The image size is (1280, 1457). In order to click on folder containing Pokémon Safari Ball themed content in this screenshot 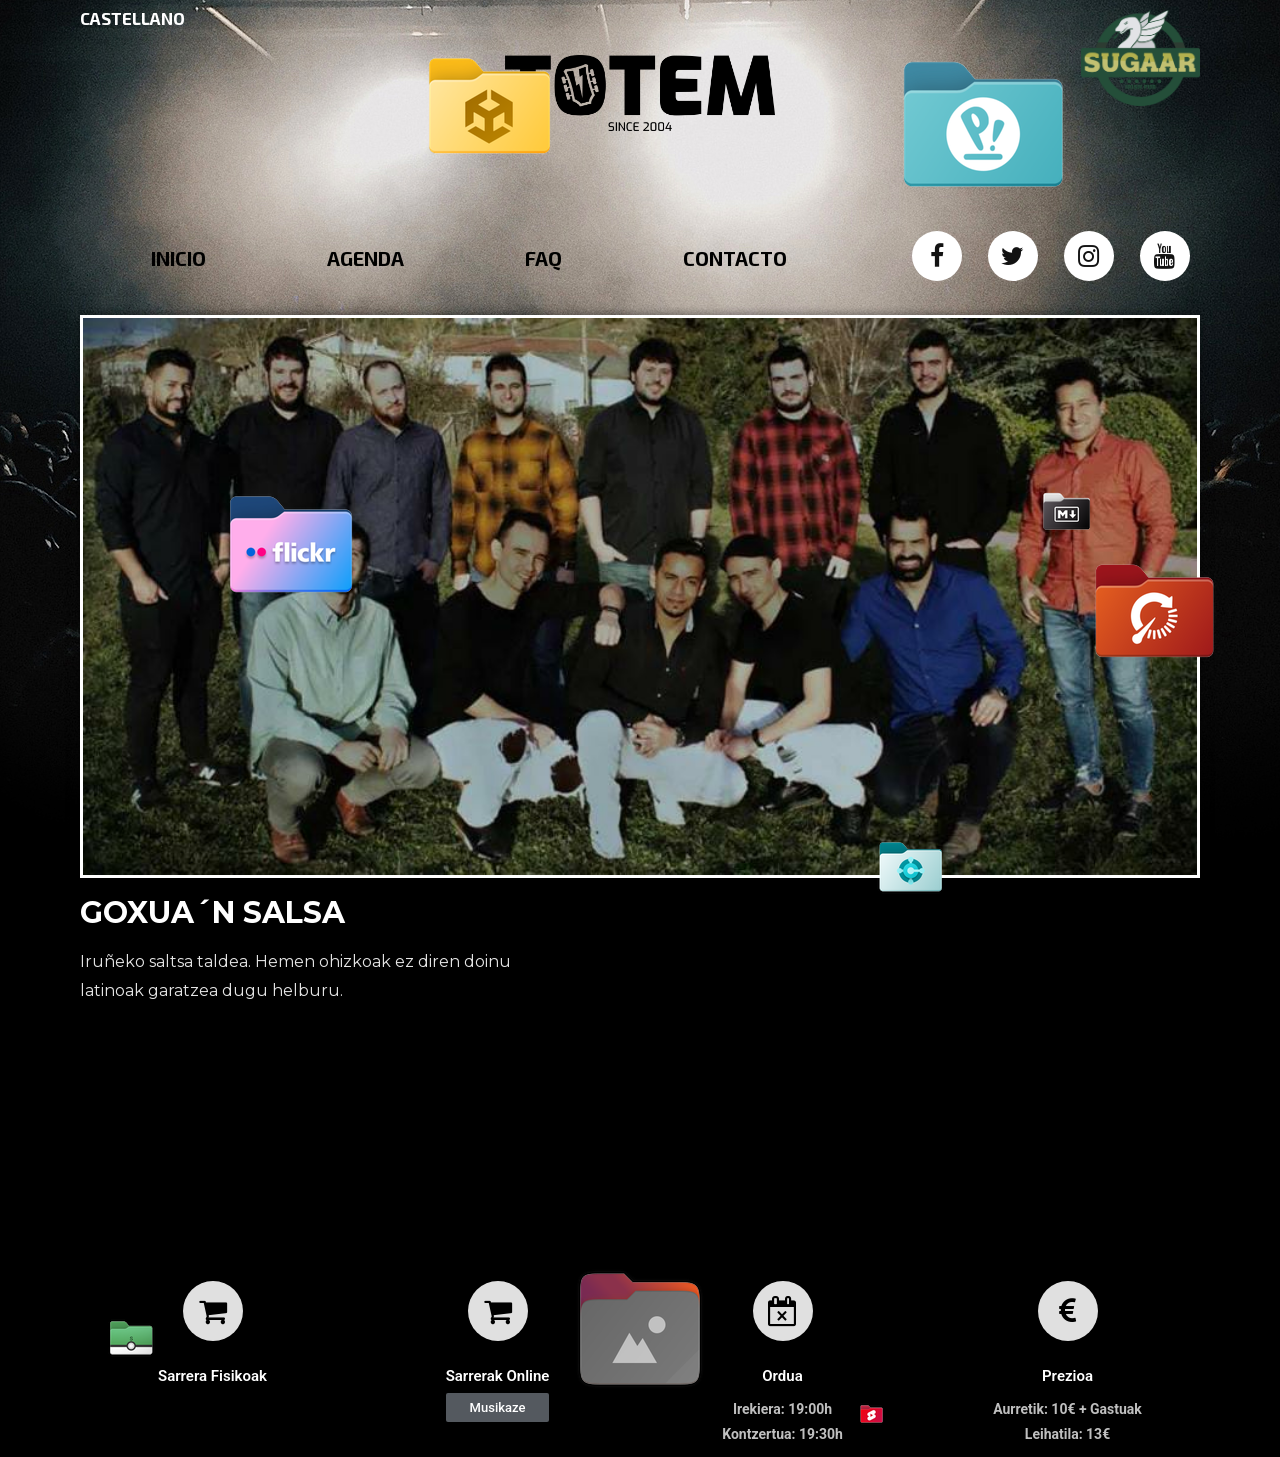, I will do `click(131, 1339)`.